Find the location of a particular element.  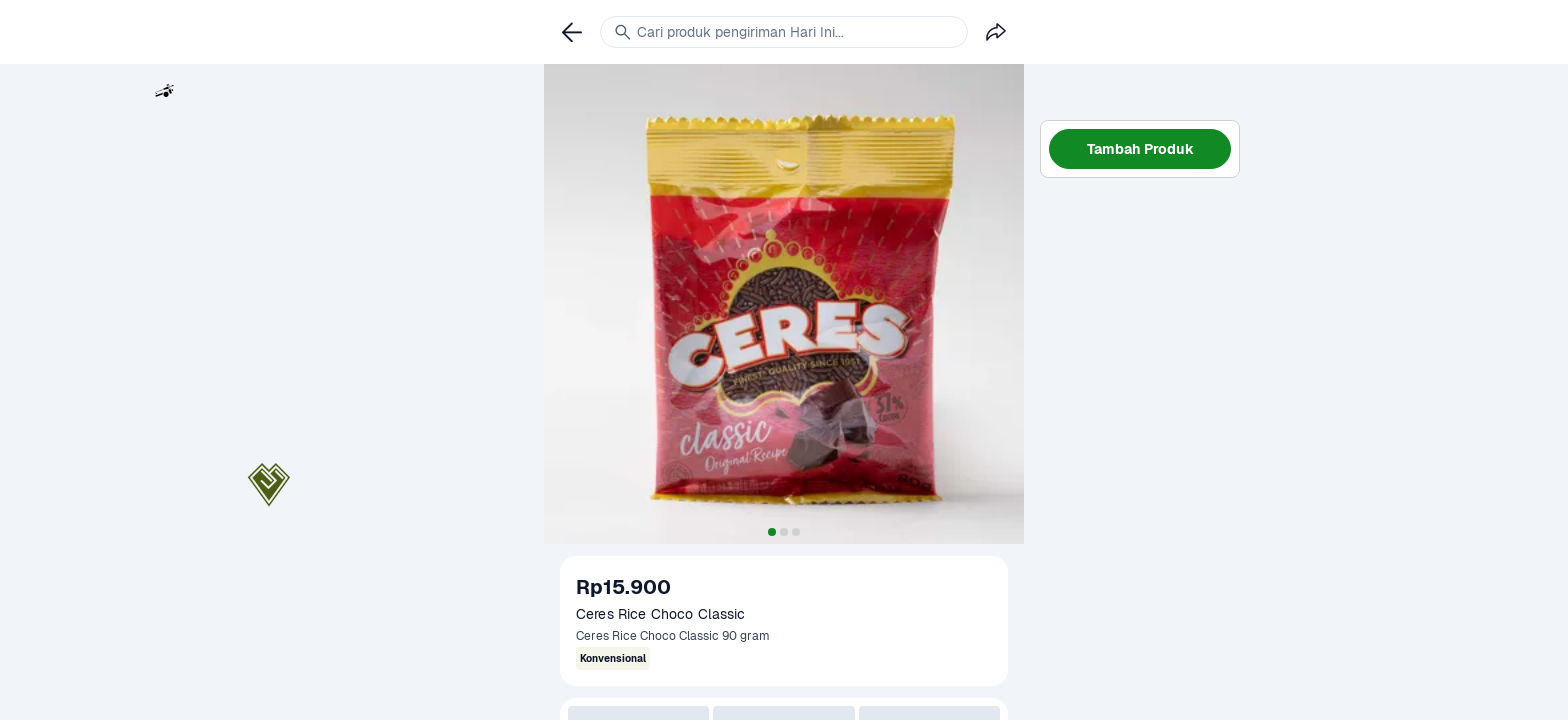

ballista siege weapon icon for strategy game is located at coordinates (164, 90).